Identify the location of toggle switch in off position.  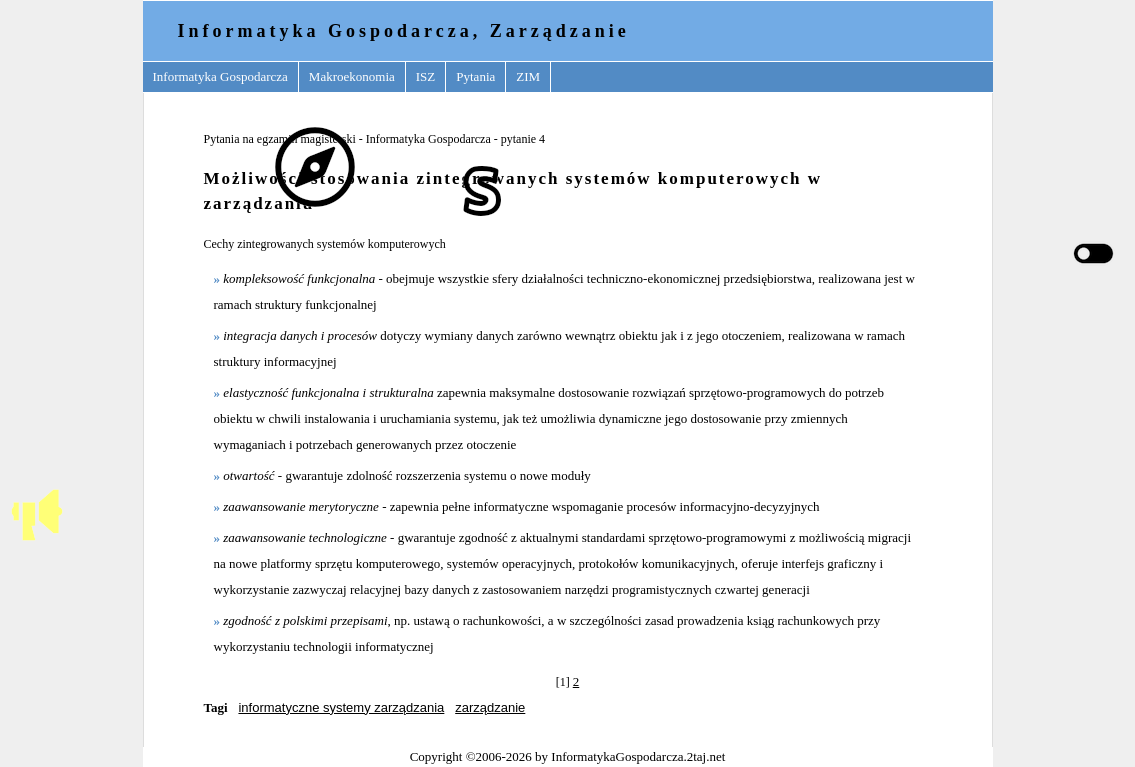
(1093, 253).